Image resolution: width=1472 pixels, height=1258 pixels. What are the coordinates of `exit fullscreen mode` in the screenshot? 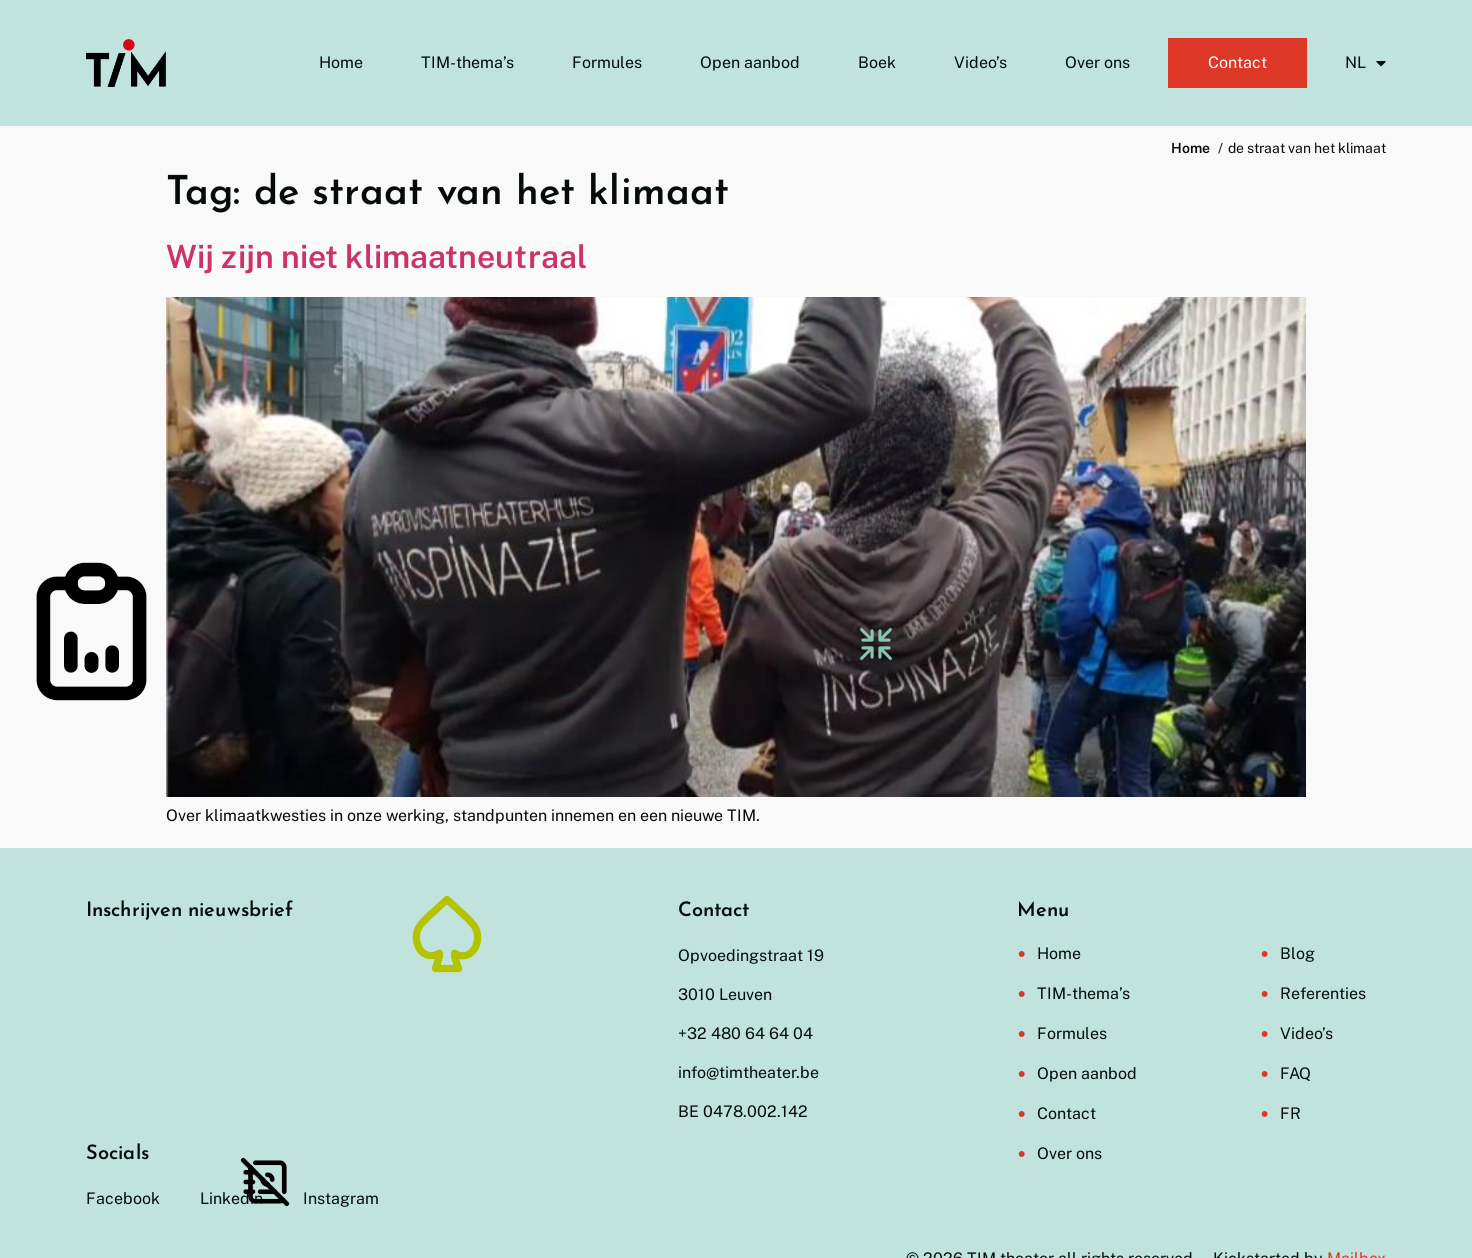 It's located at (876, 644).